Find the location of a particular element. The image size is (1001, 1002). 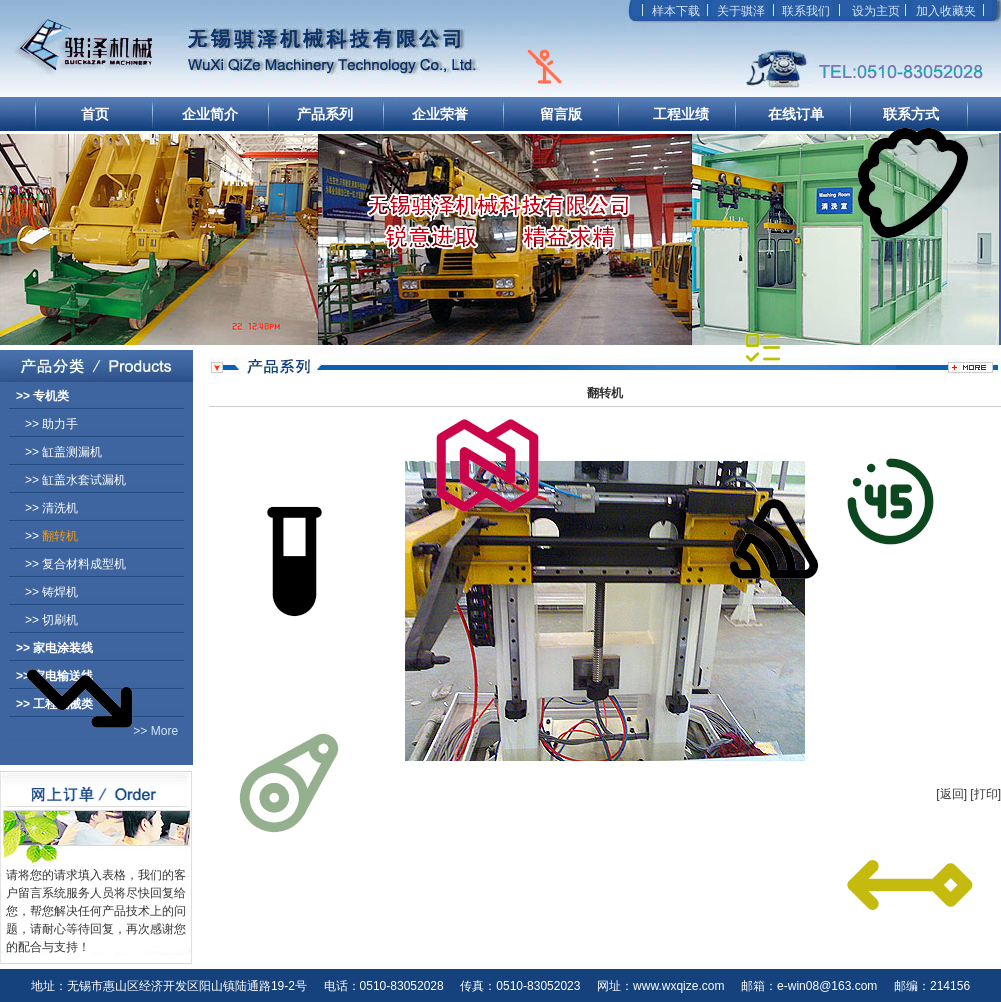

navigate back to previous step is located at coordinates (910, 885).